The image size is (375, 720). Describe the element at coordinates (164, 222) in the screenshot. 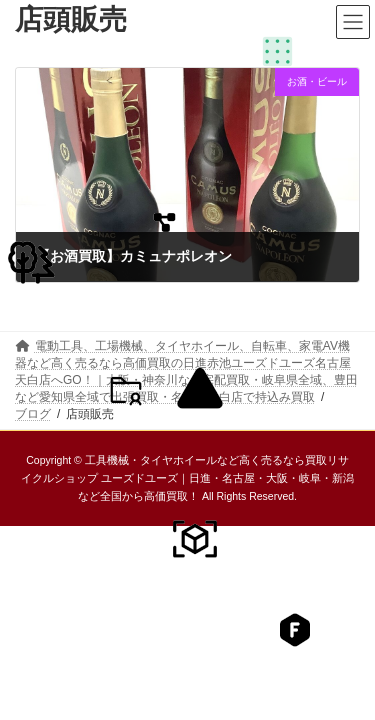

I see `view project workflow or diagram` at that location.